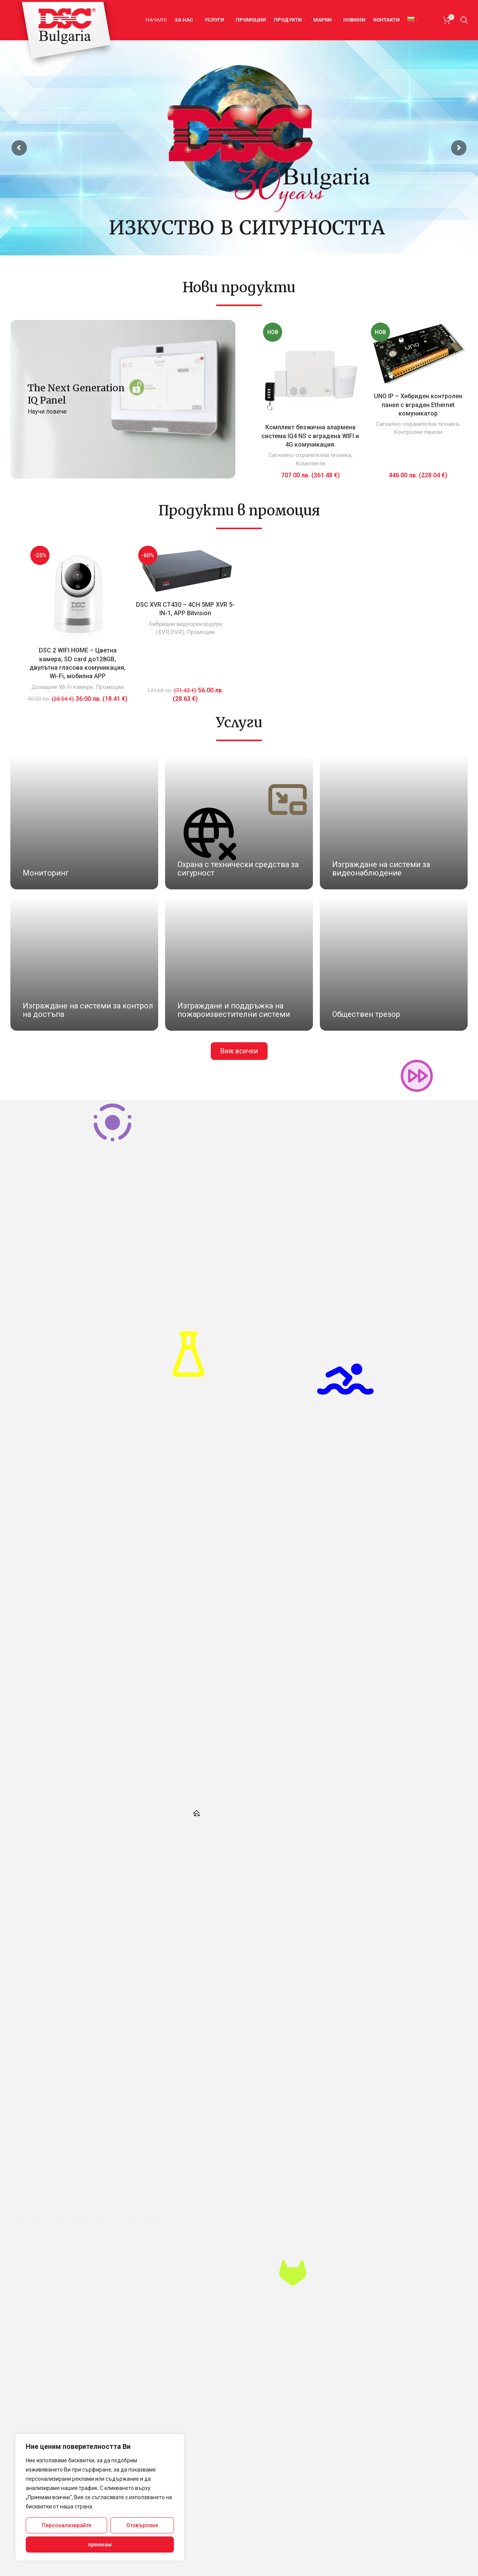  Describe the element at coordinates (208, 833) in the screenshot. I see `indicates no internet connection` at that location.